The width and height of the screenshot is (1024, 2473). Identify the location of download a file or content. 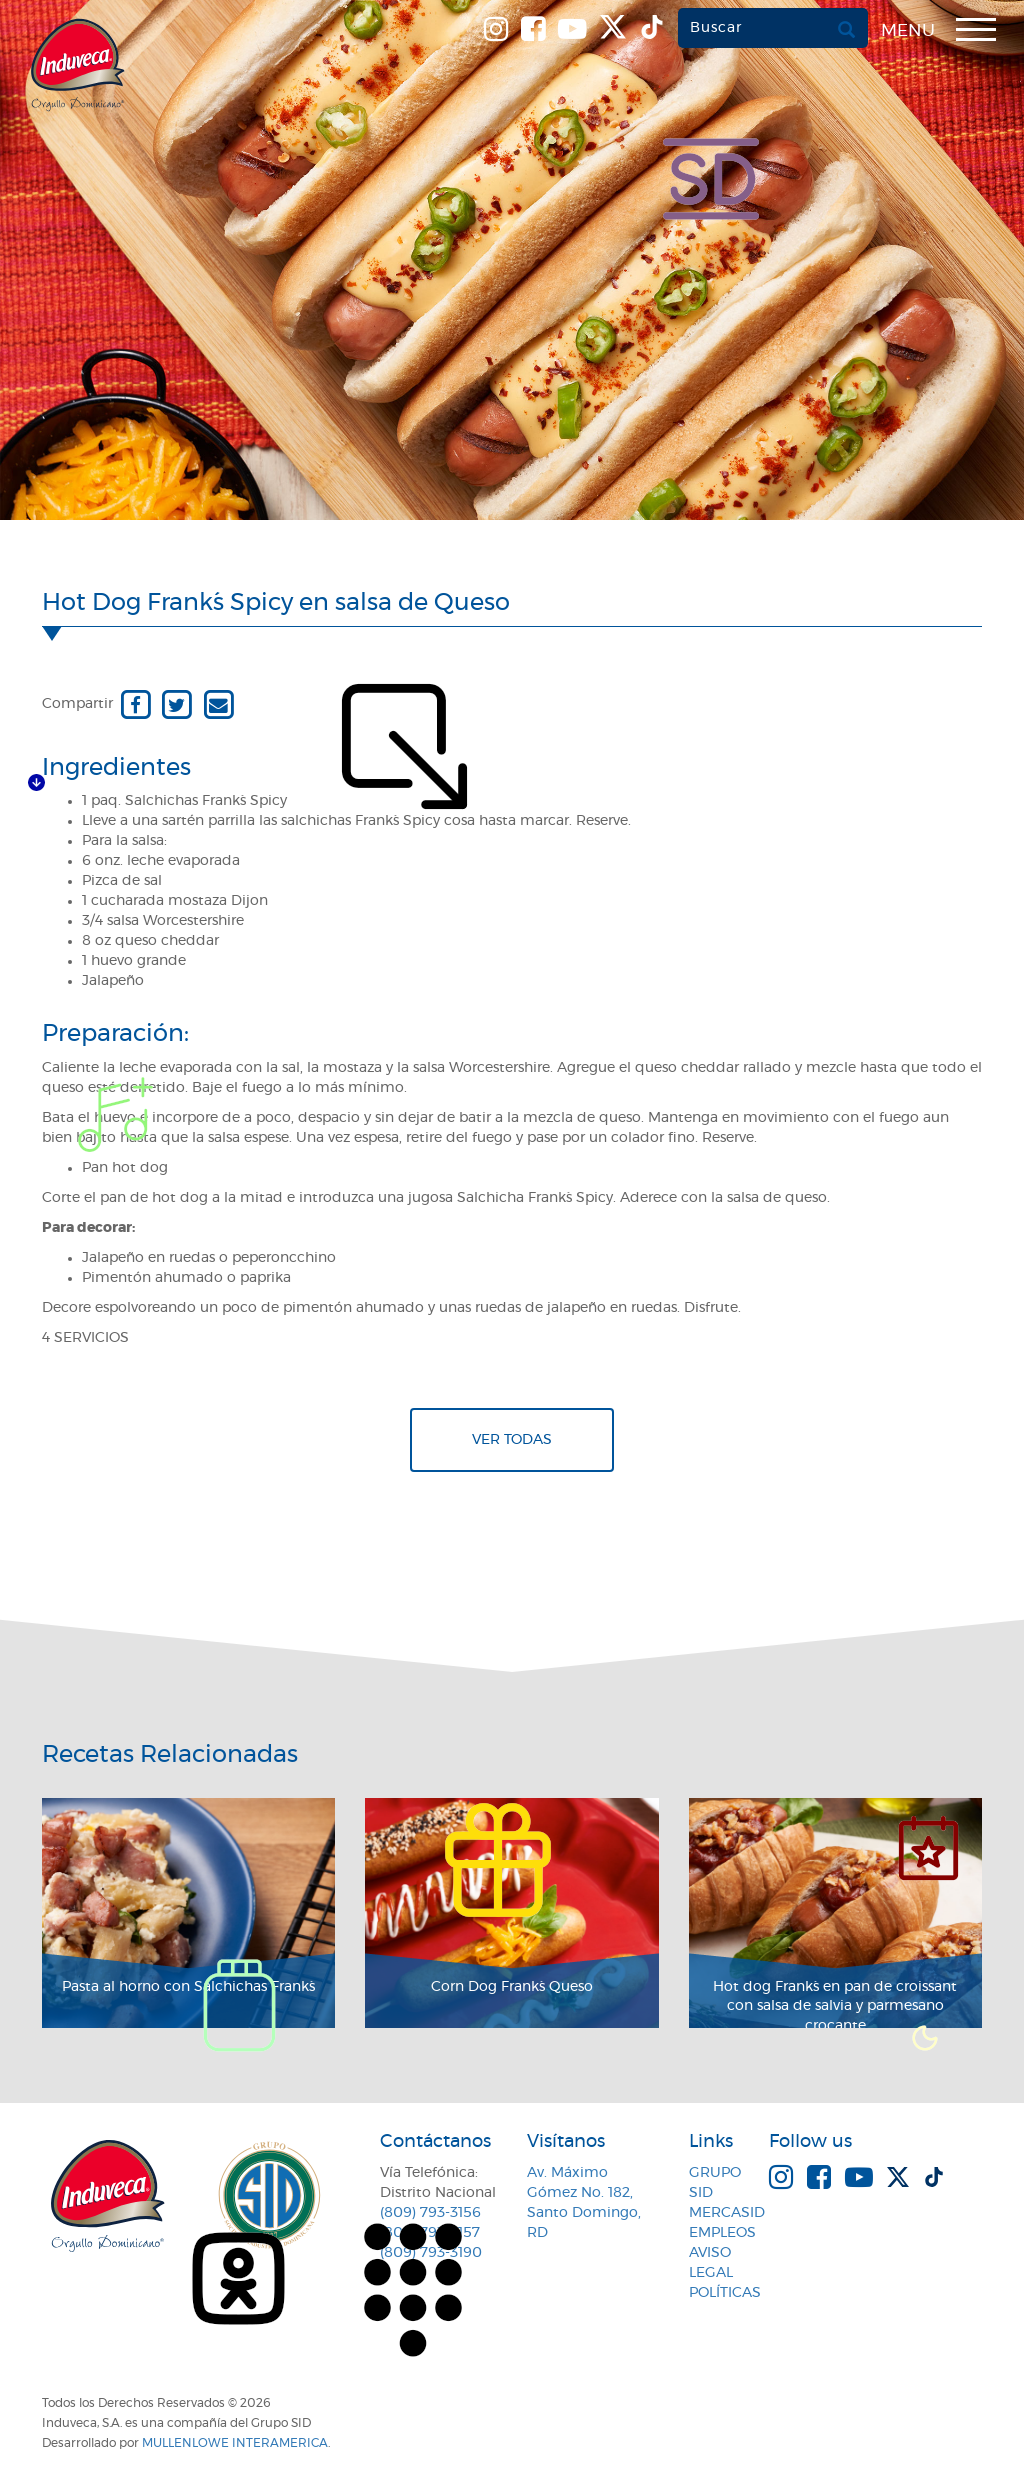
(36, 782).